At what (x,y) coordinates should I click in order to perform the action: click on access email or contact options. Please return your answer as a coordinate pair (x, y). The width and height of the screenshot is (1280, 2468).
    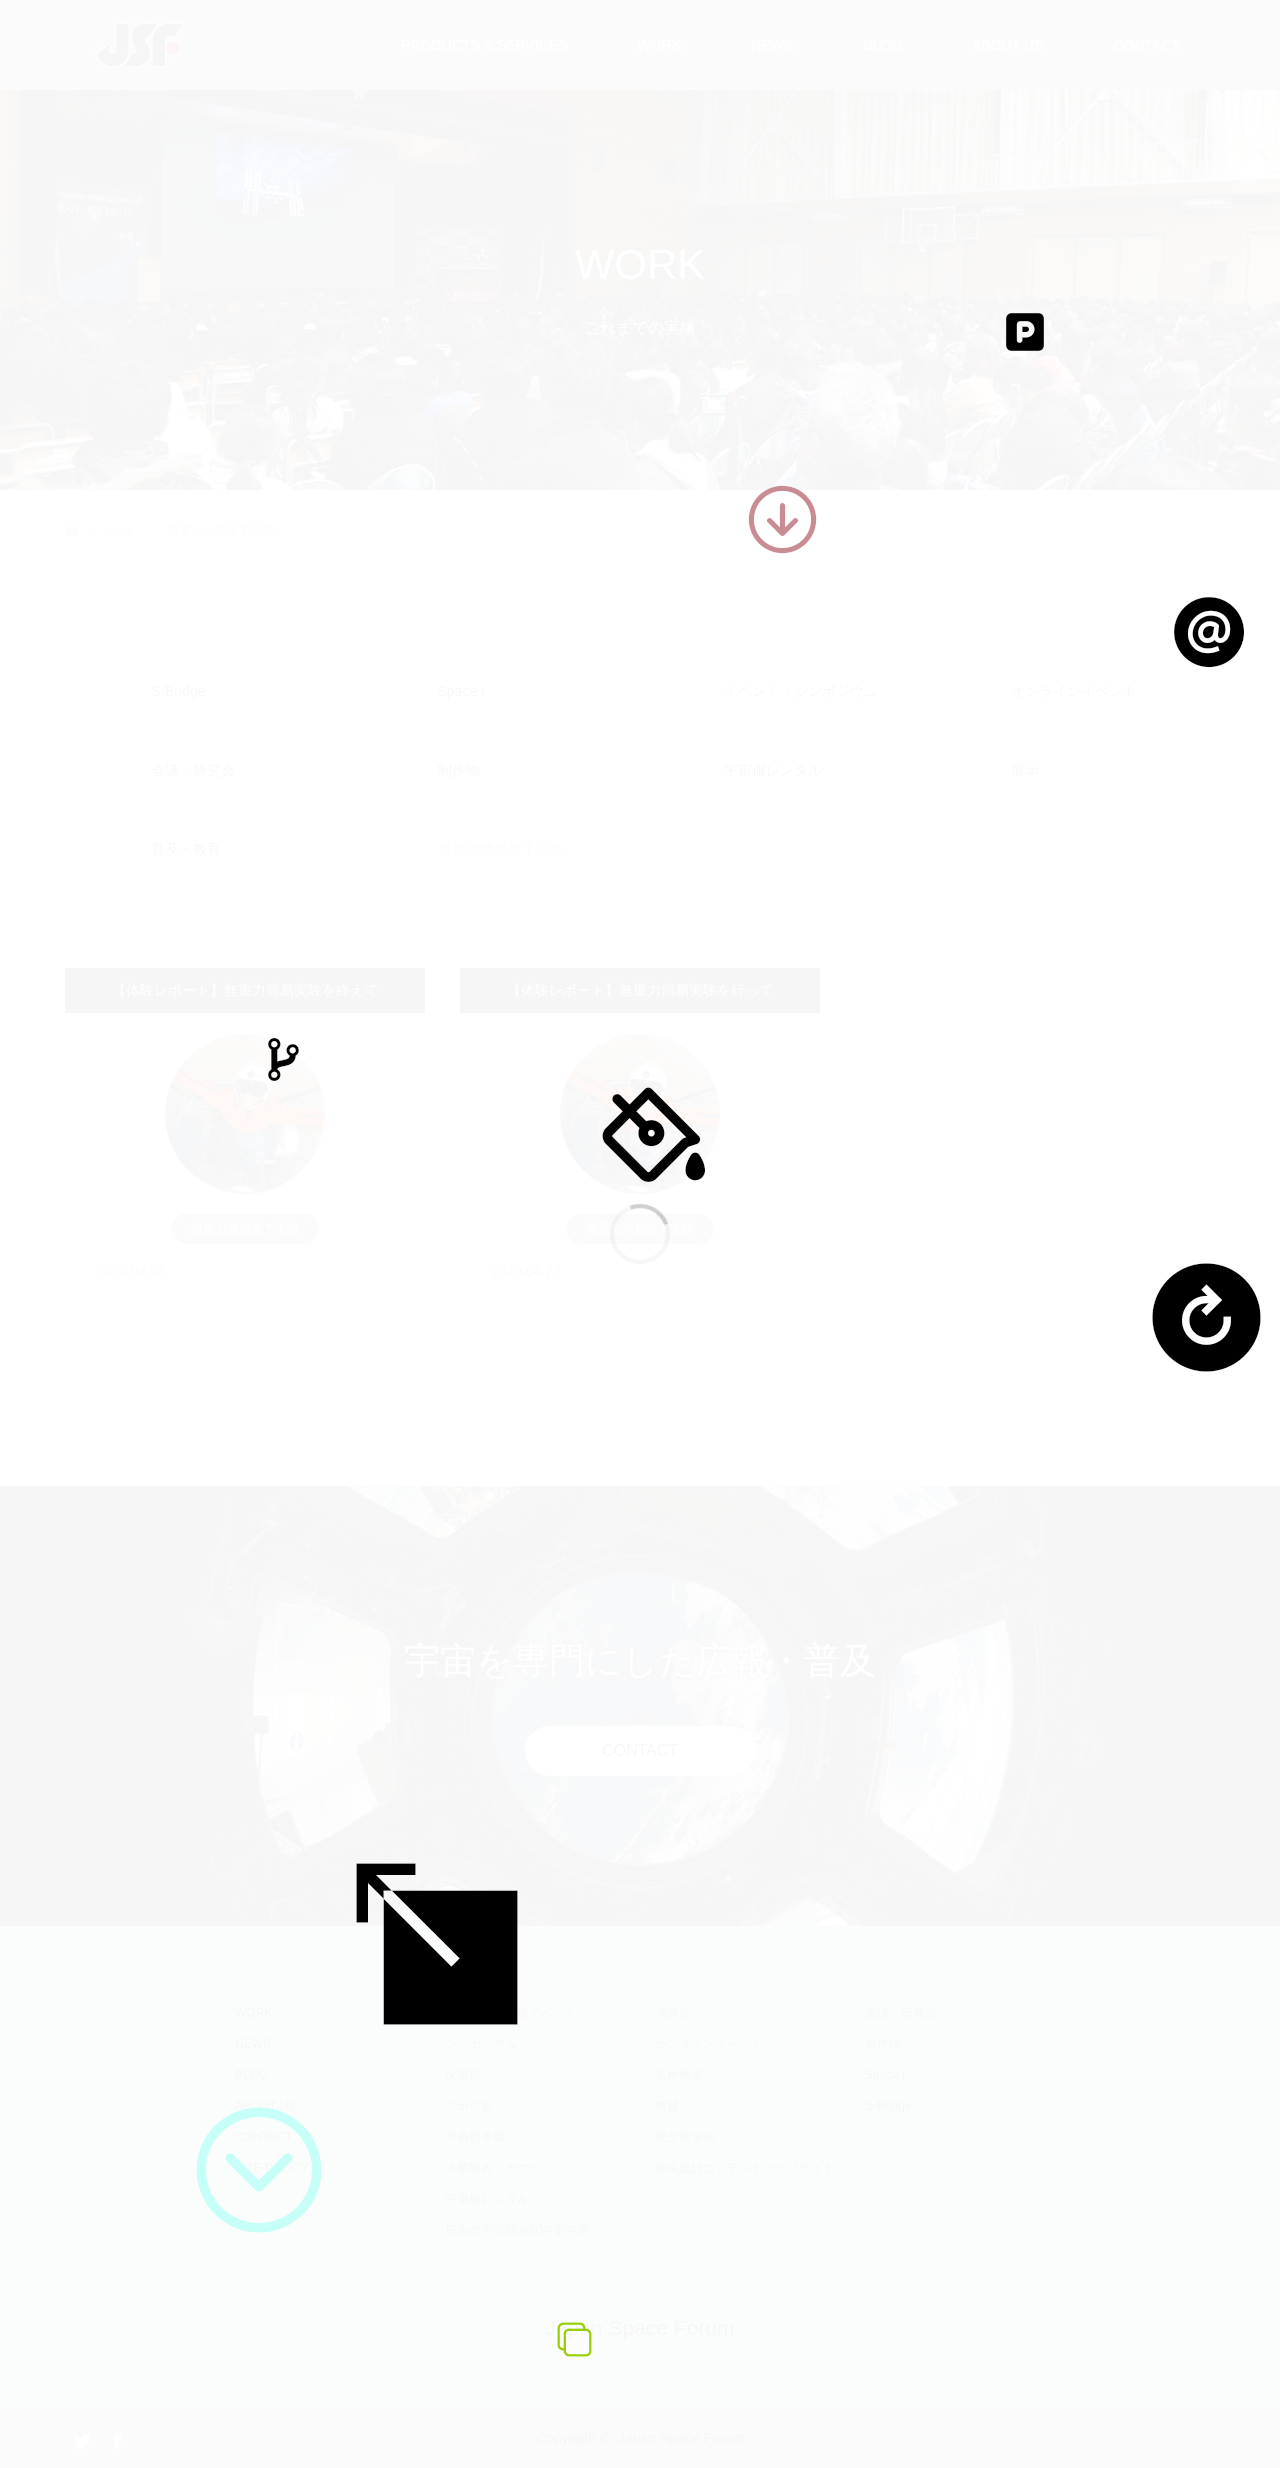
    Looking at the image, I should click on (1209, 632).